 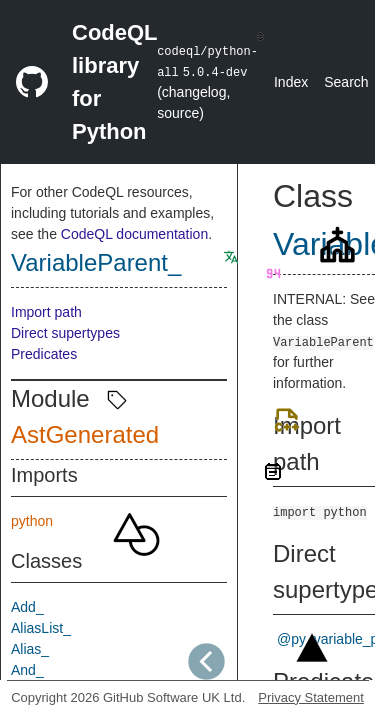 I want to click on view event details or notes, so click(x=273, y=472).